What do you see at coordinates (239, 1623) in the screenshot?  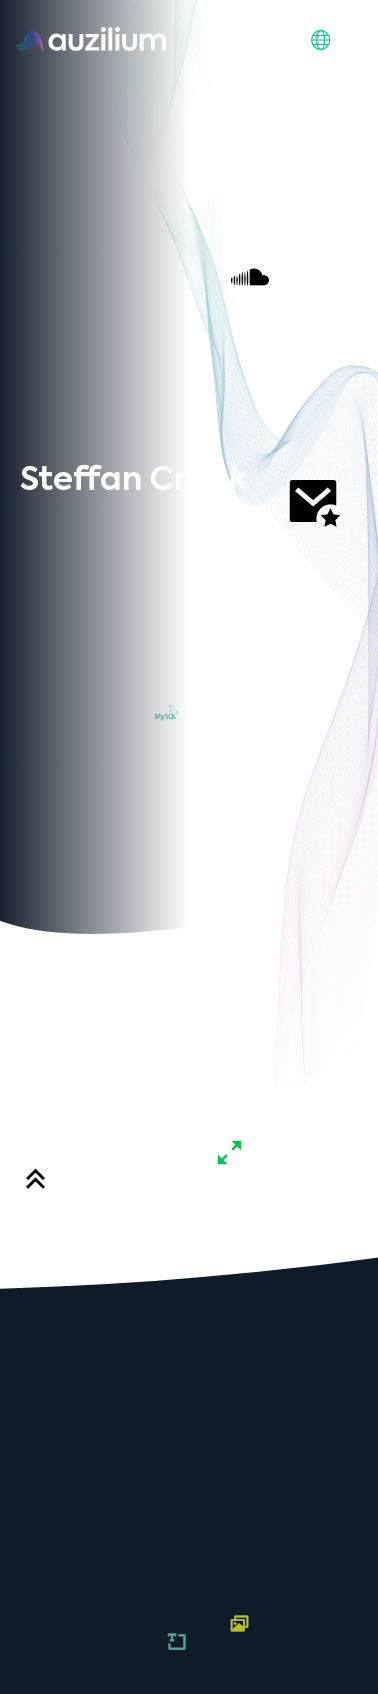 I see `view multiple images or photo gallery` at bounding box center [239, 1623].